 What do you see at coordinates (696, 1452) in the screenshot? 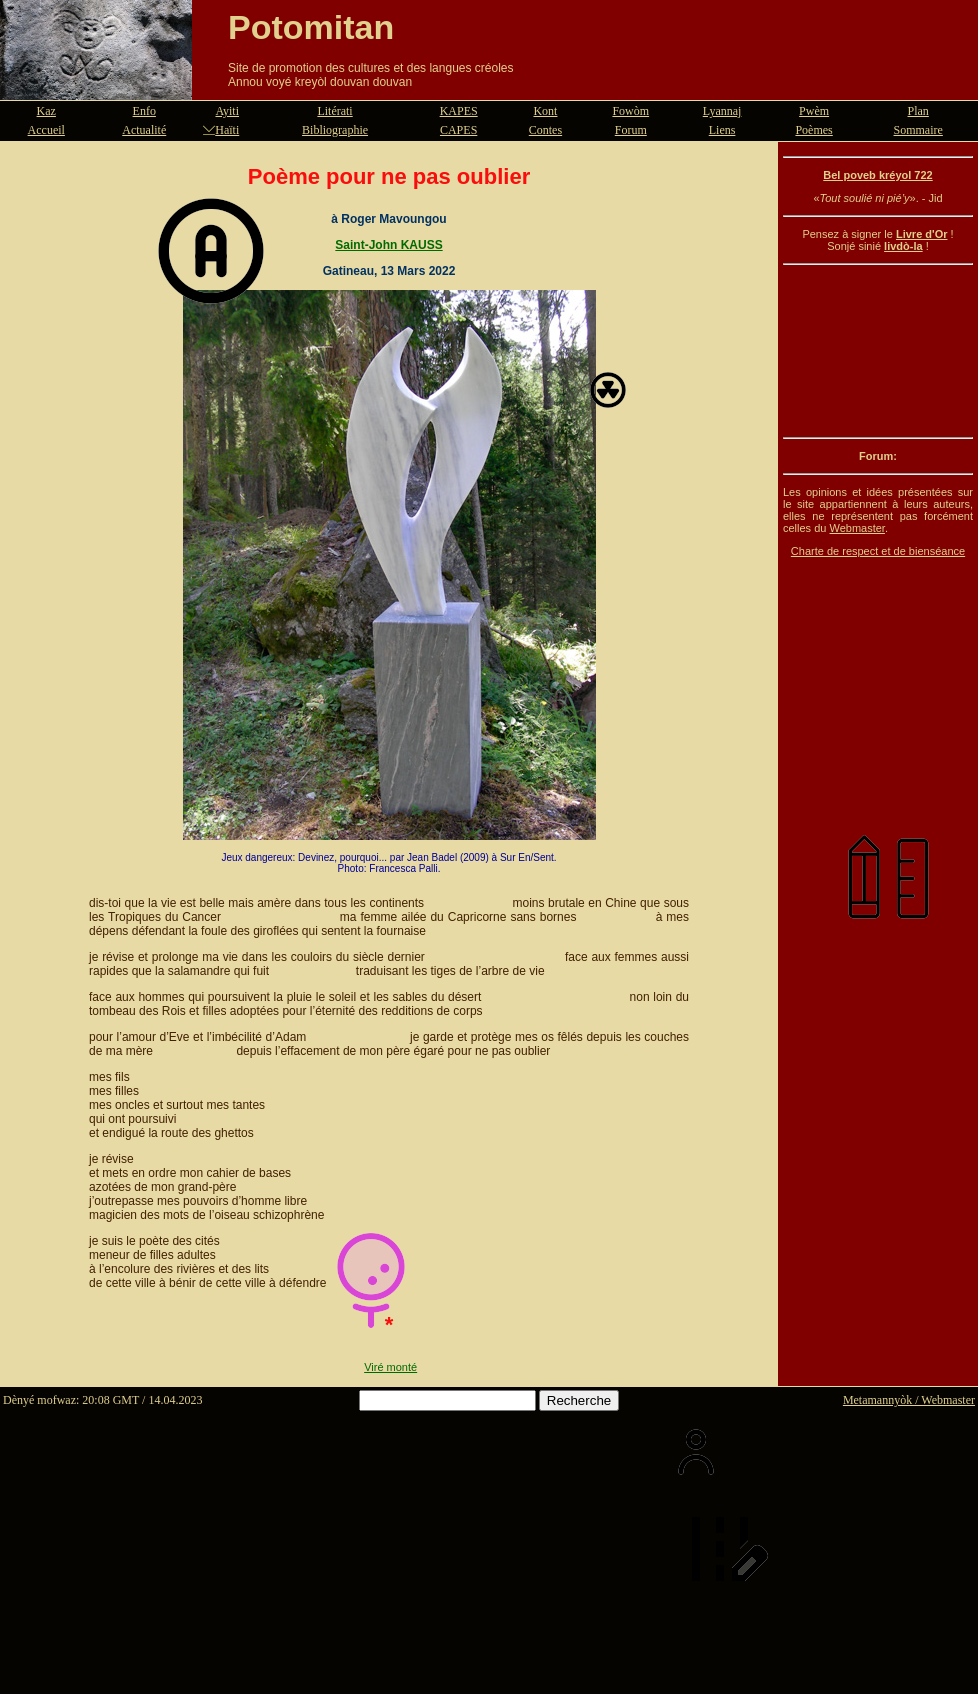
I see `view your profile` at bounding box center [696, 1452].